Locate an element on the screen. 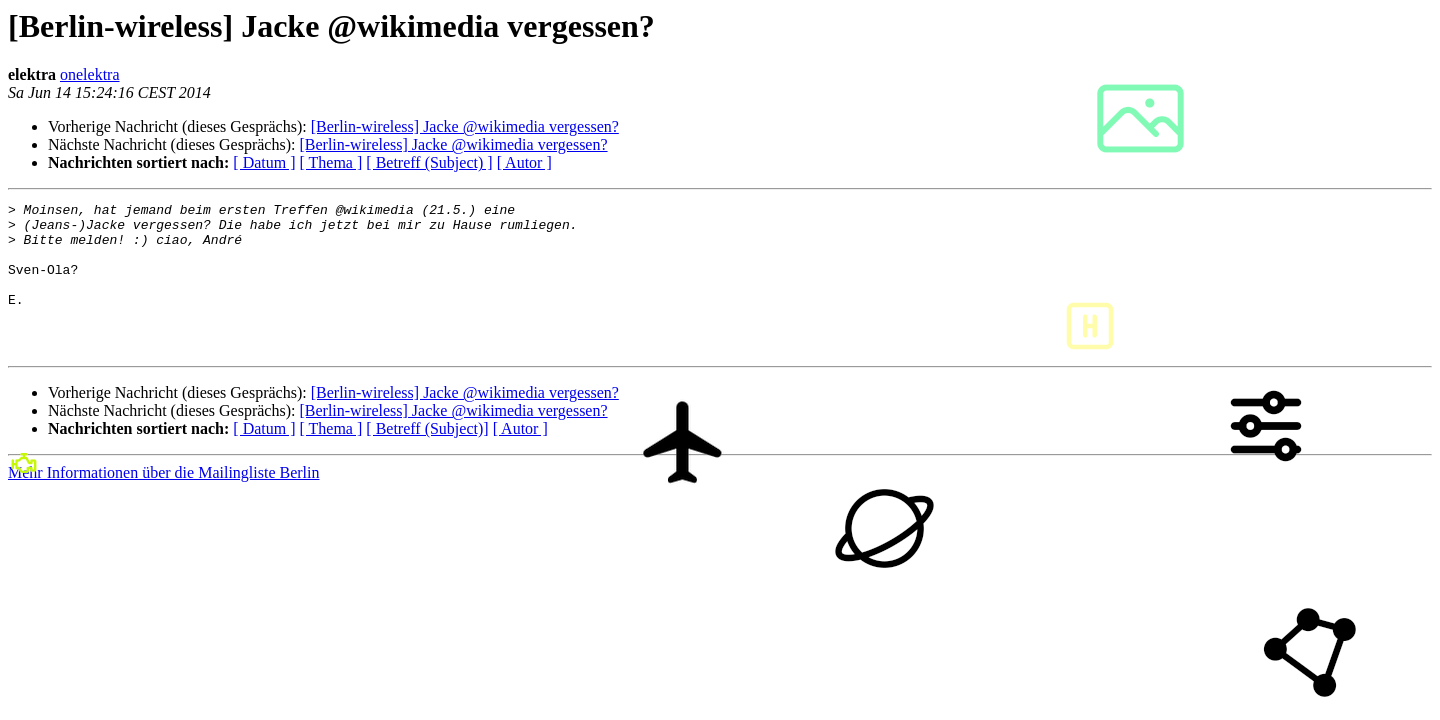 The width and height of the screenshot is (1440, 720). indicates a hospital or medical facility is located at coordinates (1090, 326).